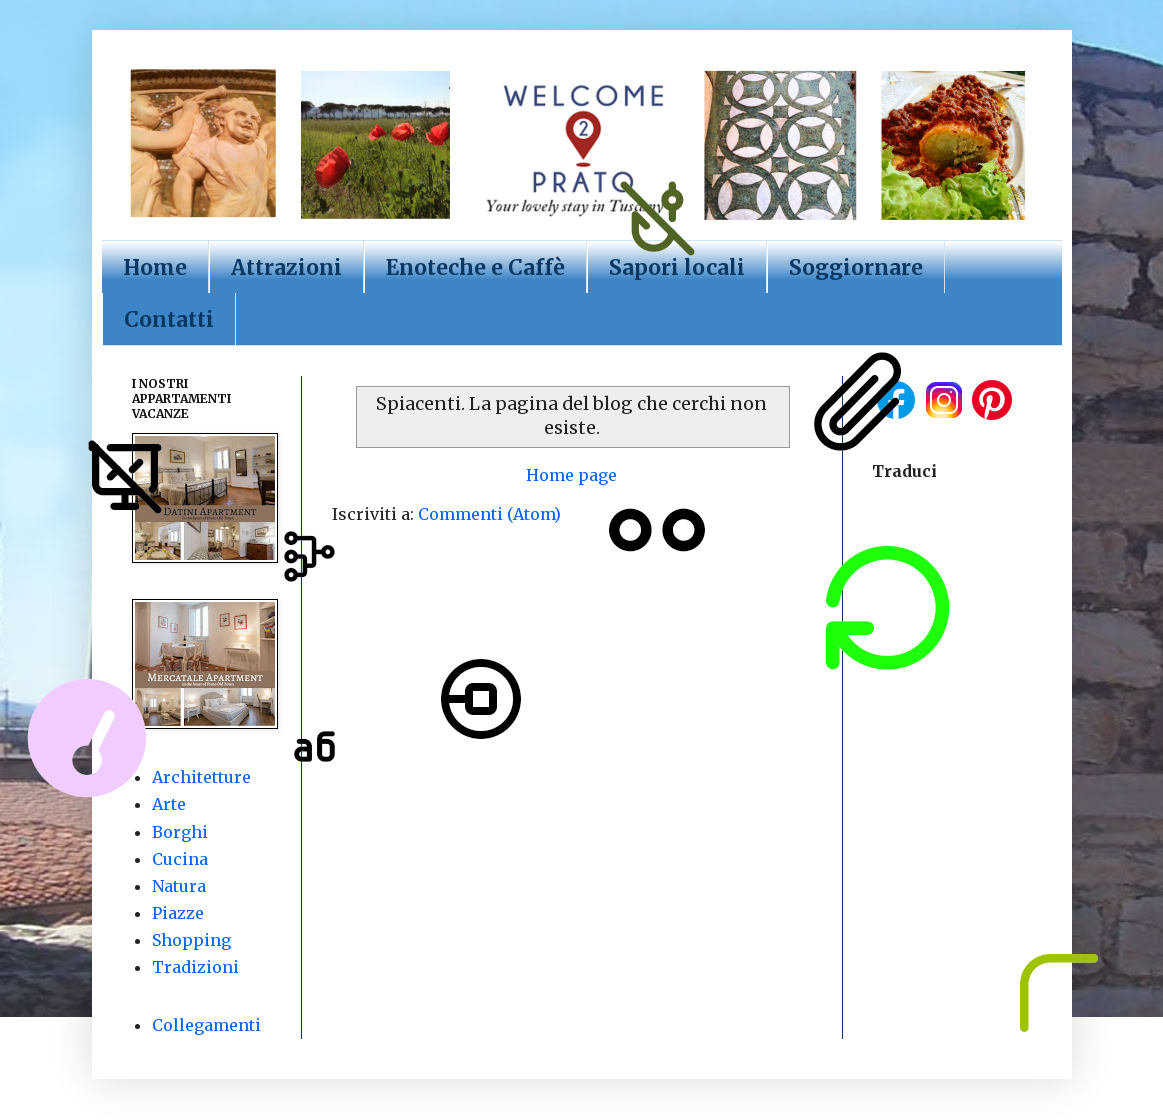 The width and height of the screenshot is (1163, 1120). What do you see at coordinates (657, 530) in the screenshot?
I see `link to flickr photo sharing account` at bounding box center [657, 530].